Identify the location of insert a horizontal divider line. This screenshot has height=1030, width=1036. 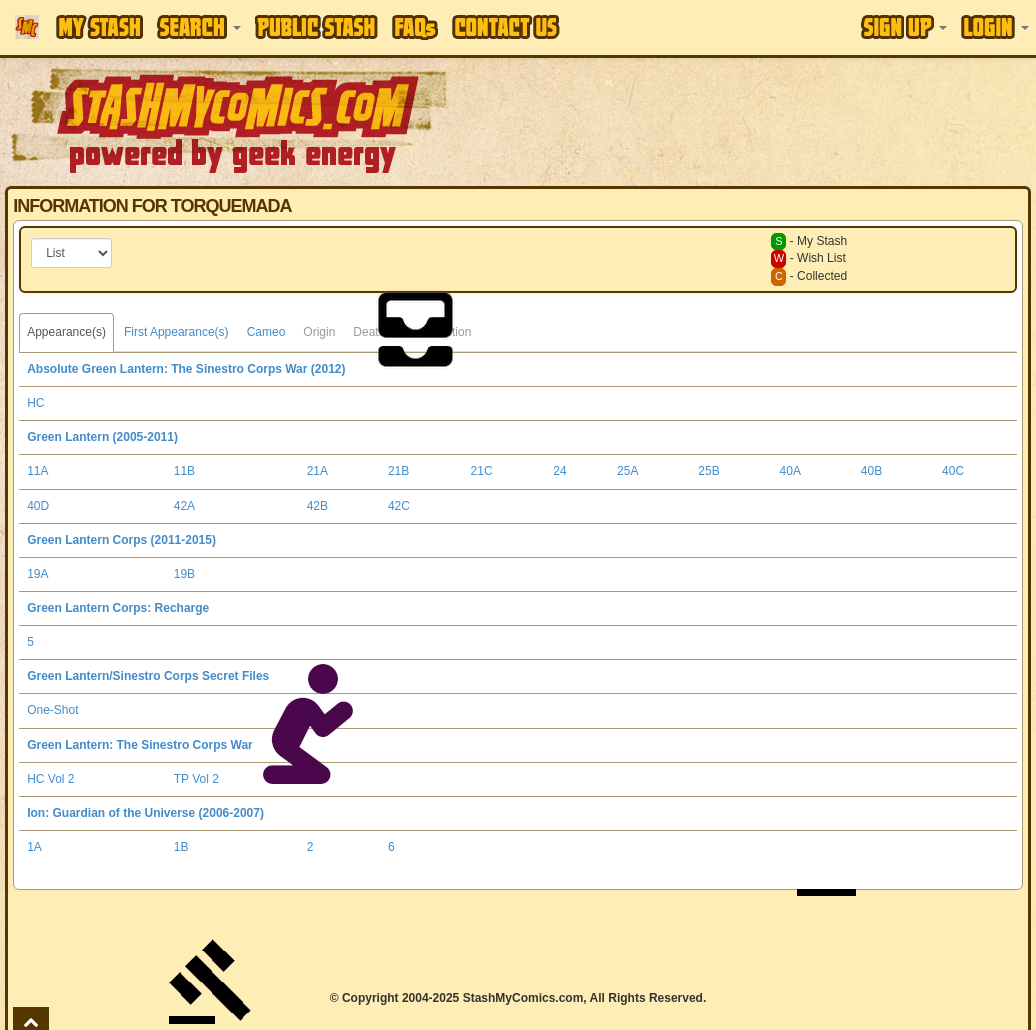
(826, 892).